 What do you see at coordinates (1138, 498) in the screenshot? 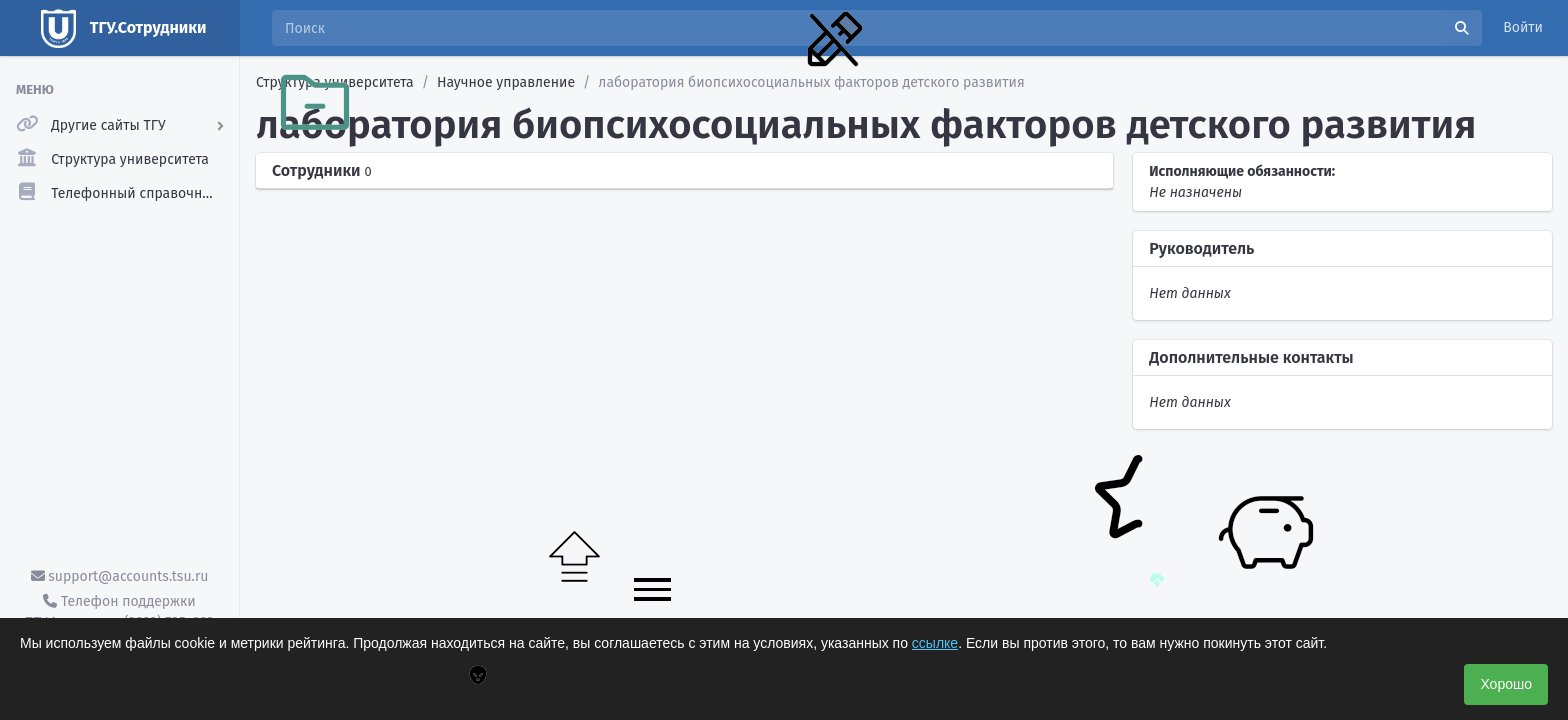
I see `indicates a partial or half-star rating` at bounding box center [1138, 498].